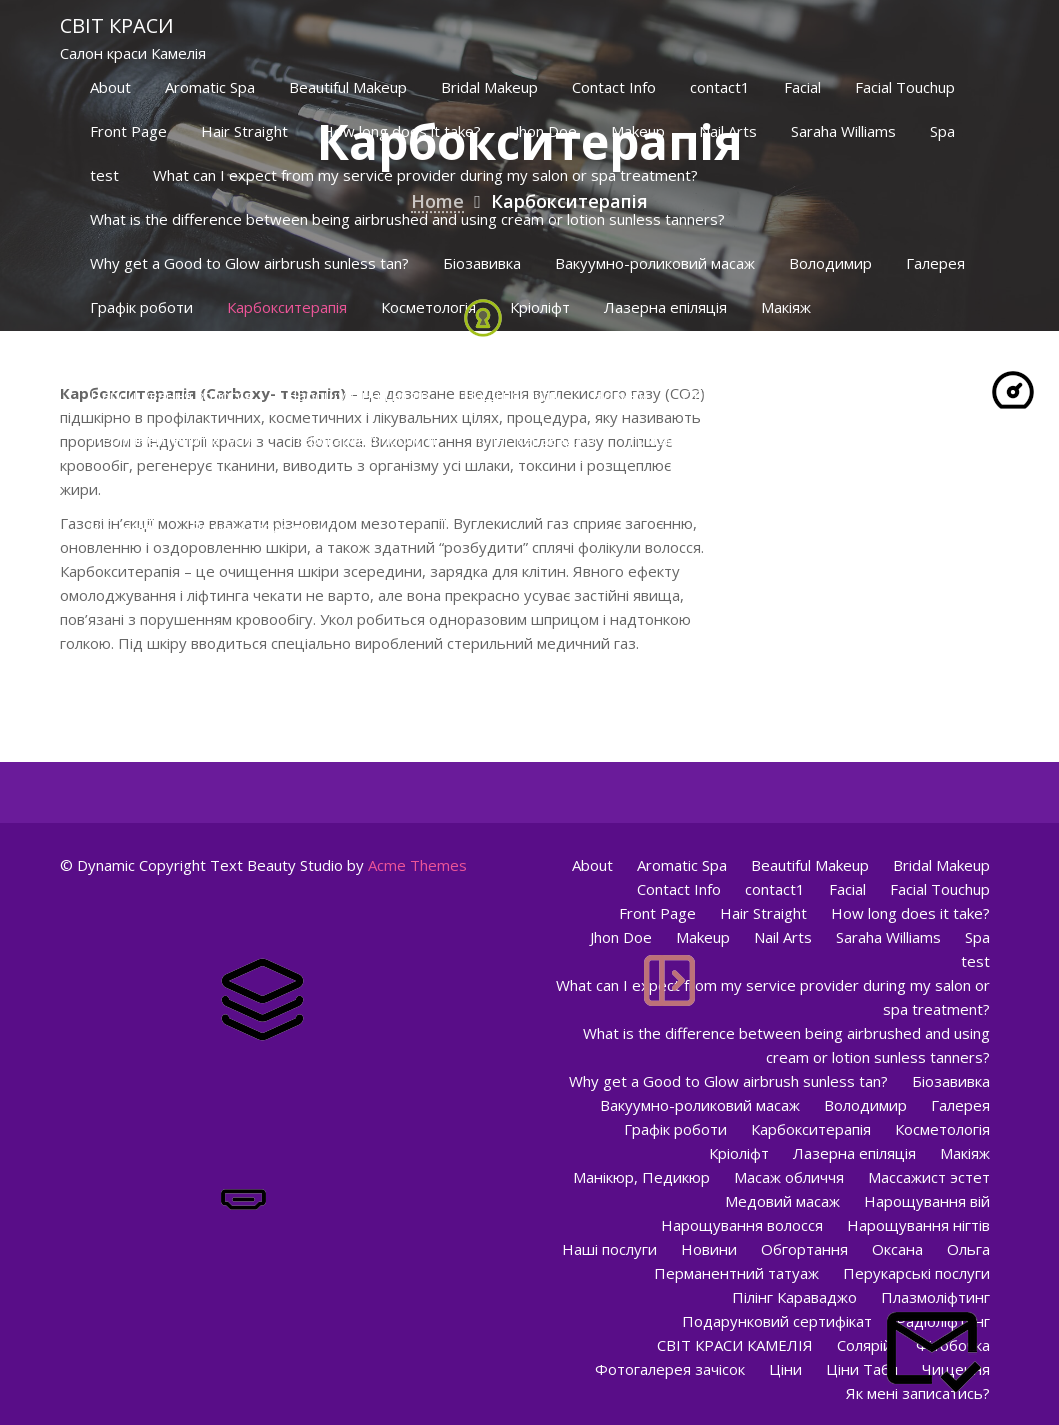 The image size is (1059, 1425). I want to click on toggle layer visibility in an editor, so click(262, 999).